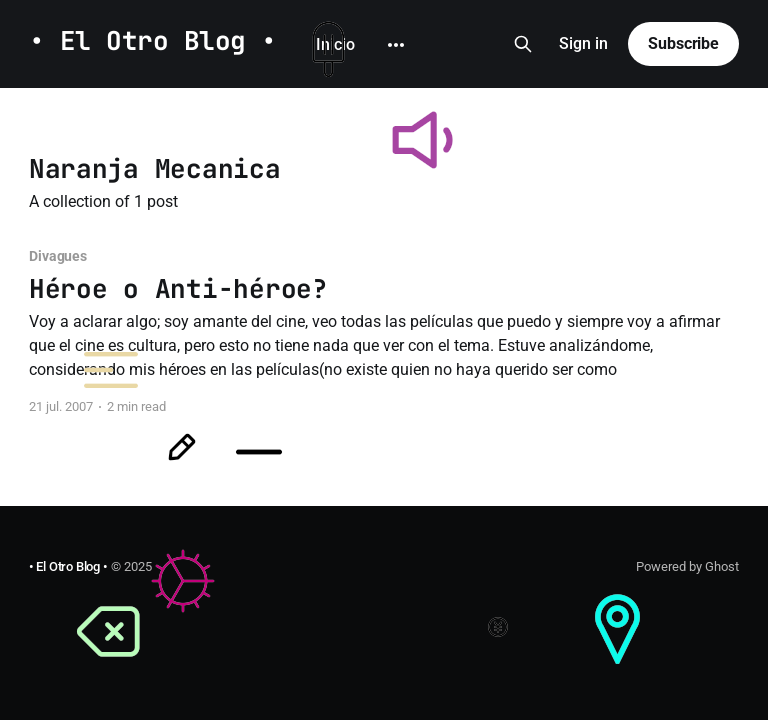  I want to click on view balance or payment in japanese yen, so click(498, 627).